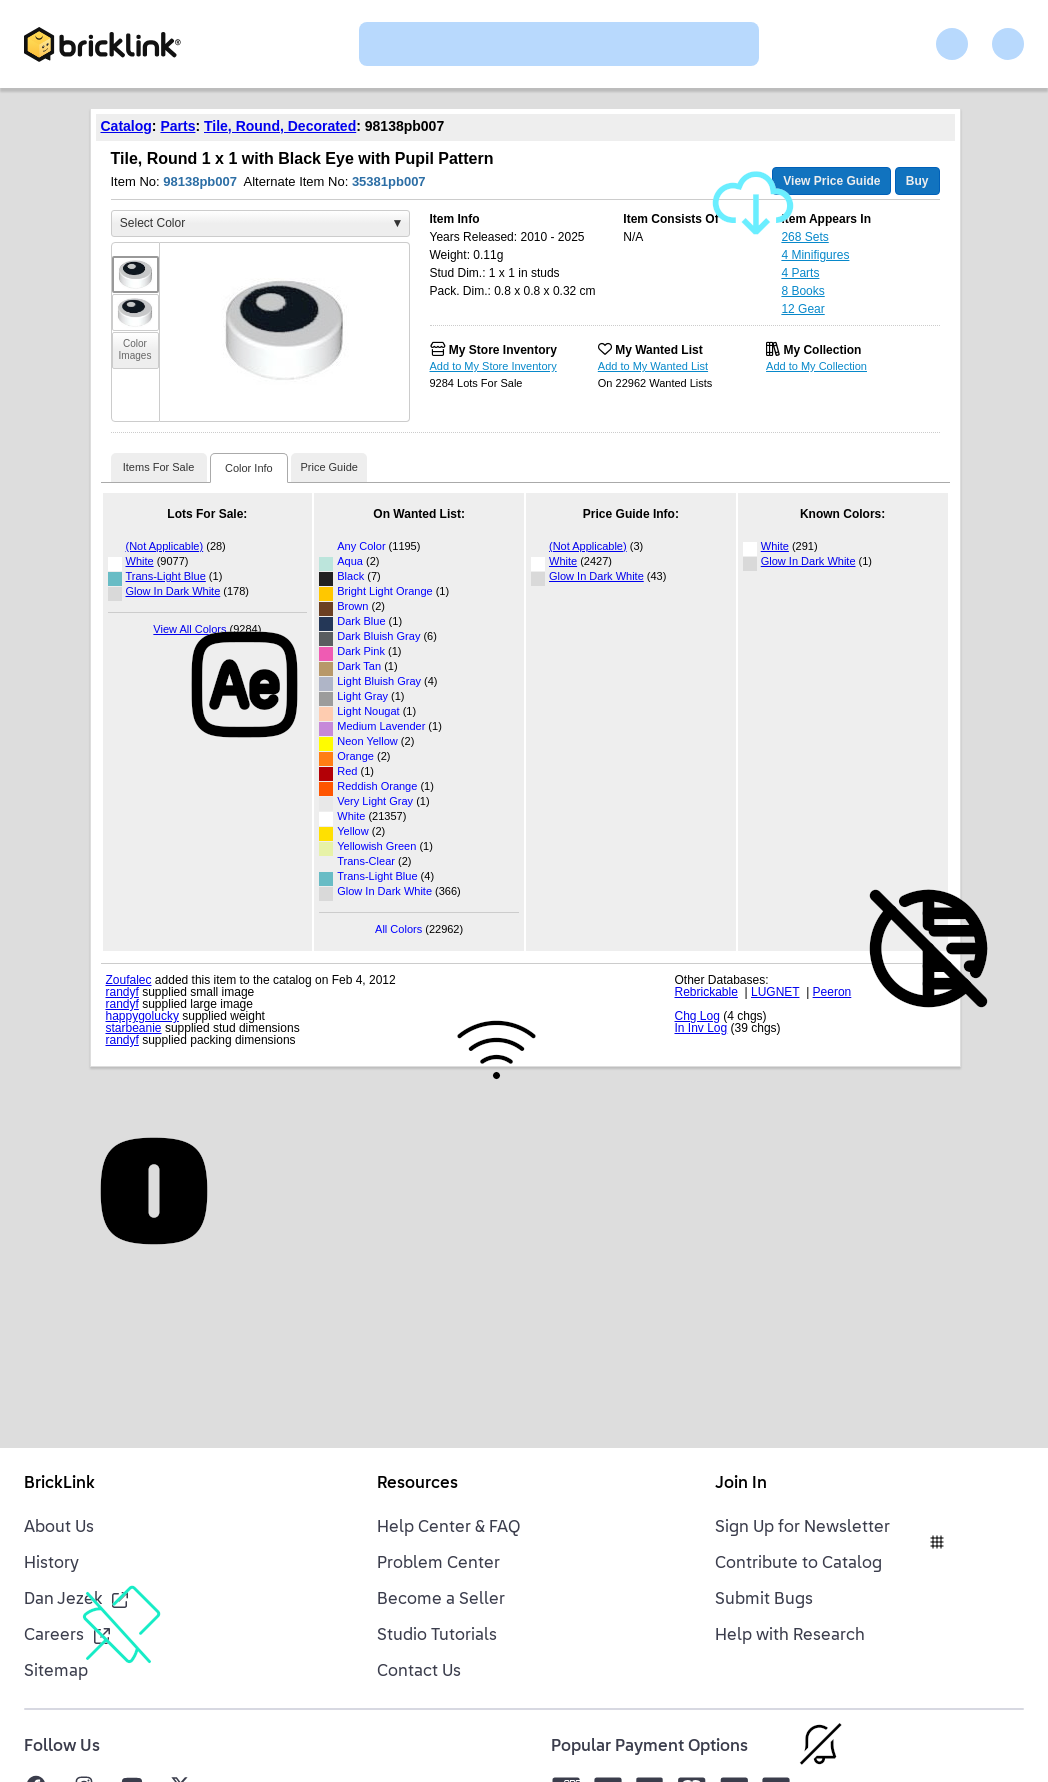  What do you see at coordinates (819, 1744) in the screenshot?
I see `mute notifications` at bounding box center [819, 1744].